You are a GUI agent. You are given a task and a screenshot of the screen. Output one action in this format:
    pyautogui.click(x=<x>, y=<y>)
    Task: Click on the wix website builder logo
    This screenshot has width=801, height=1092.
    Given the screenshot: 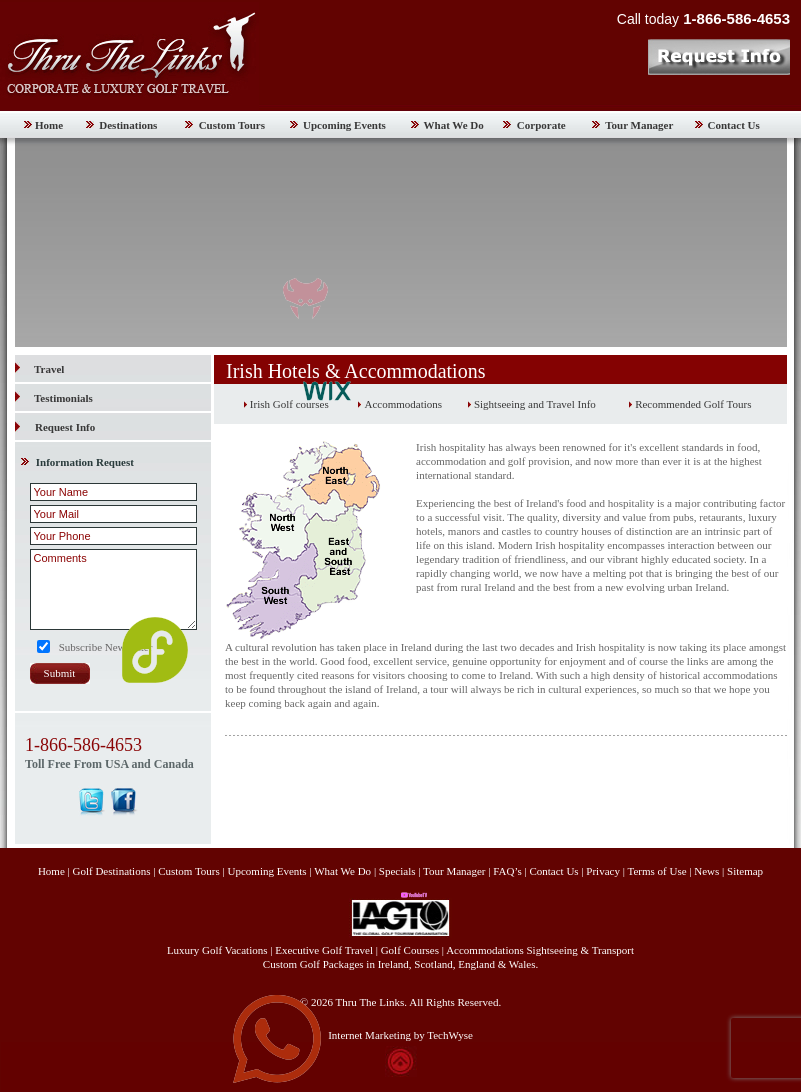 What is the action you would take?
    pyautogui.click(x=327, y=391)
    